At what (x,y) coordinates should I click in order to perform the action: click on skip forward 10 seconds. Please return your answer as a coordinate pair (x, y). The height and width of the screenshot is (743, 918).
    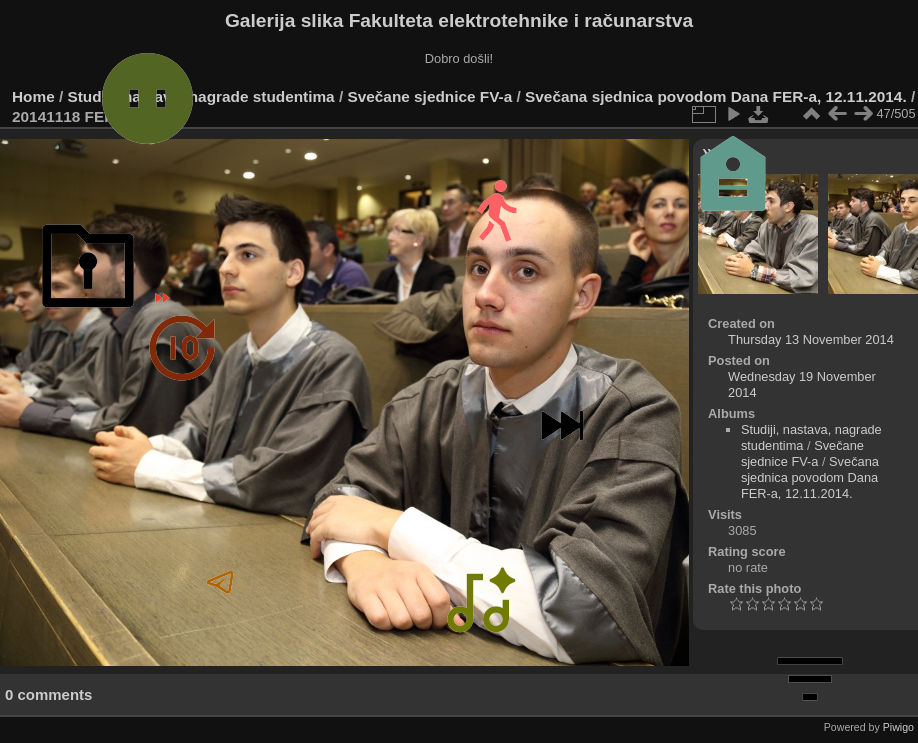
    Looking at the image, I should click on (182, 348).